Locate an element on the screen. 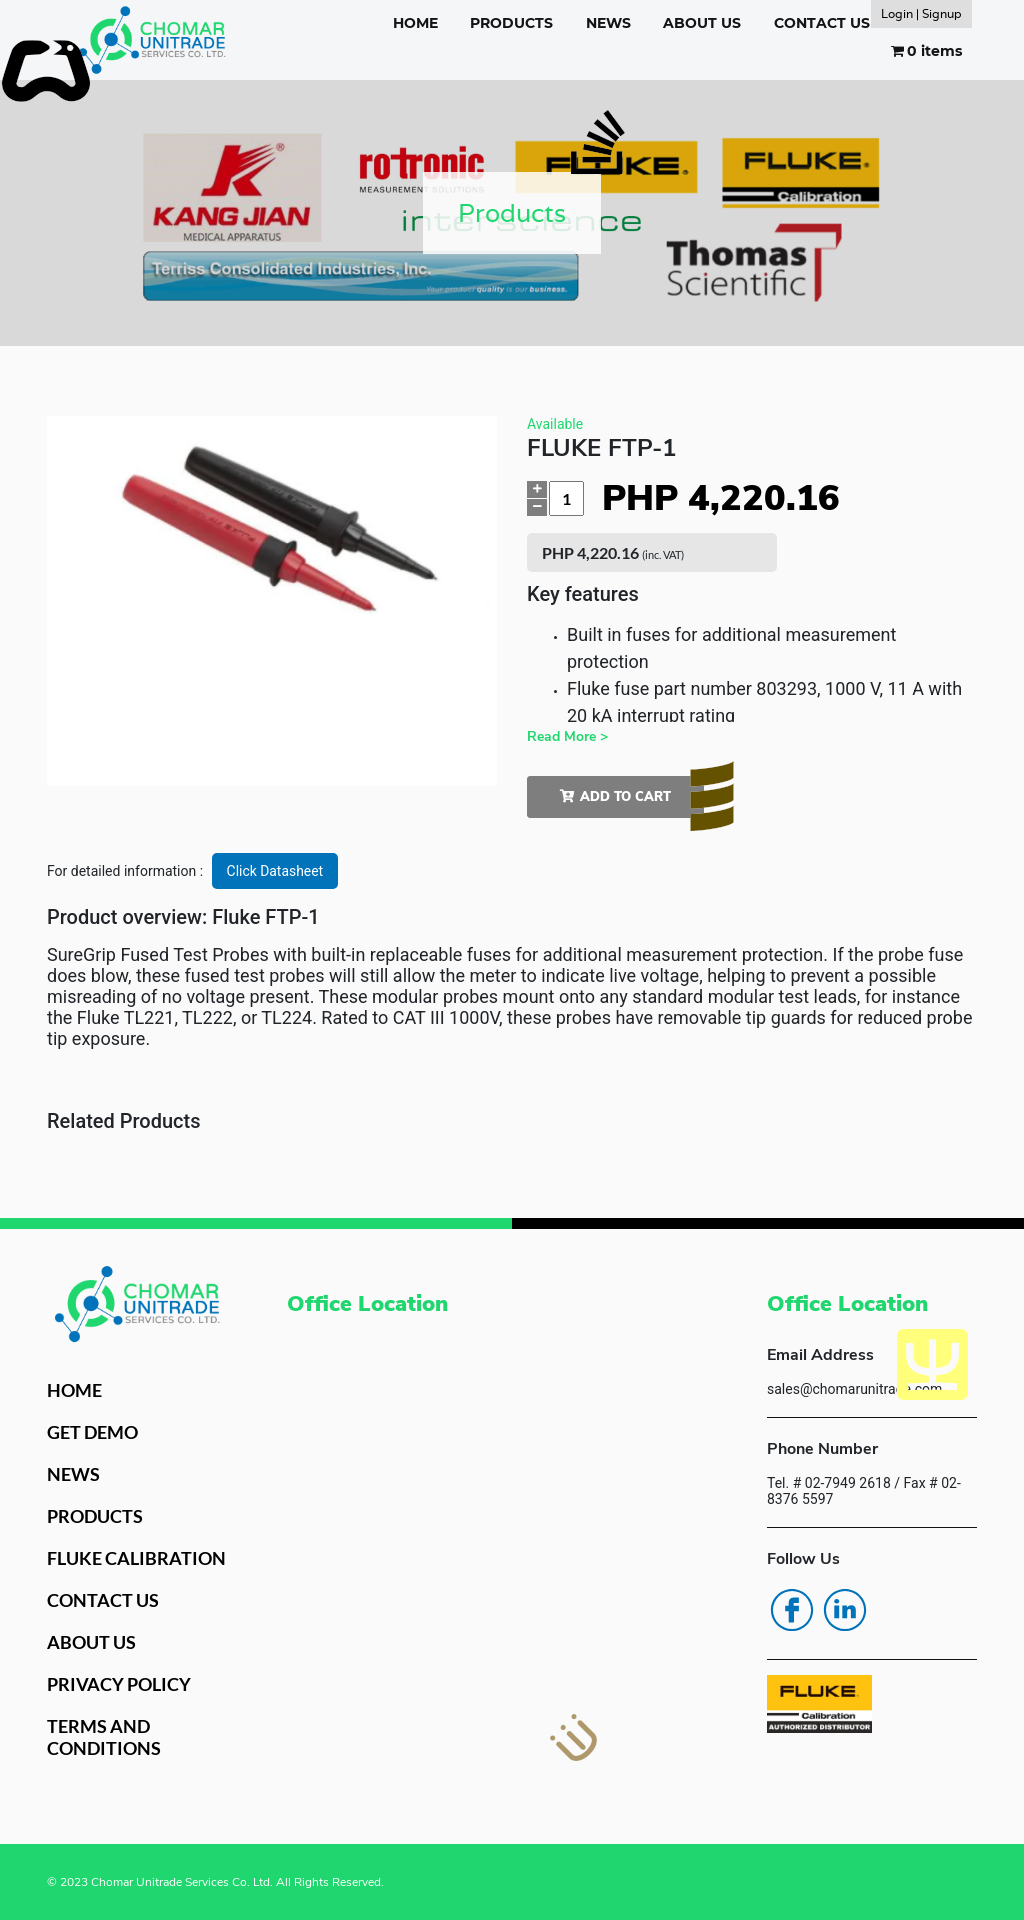  visit wiki.gg website is located at coordinates (46, 71).